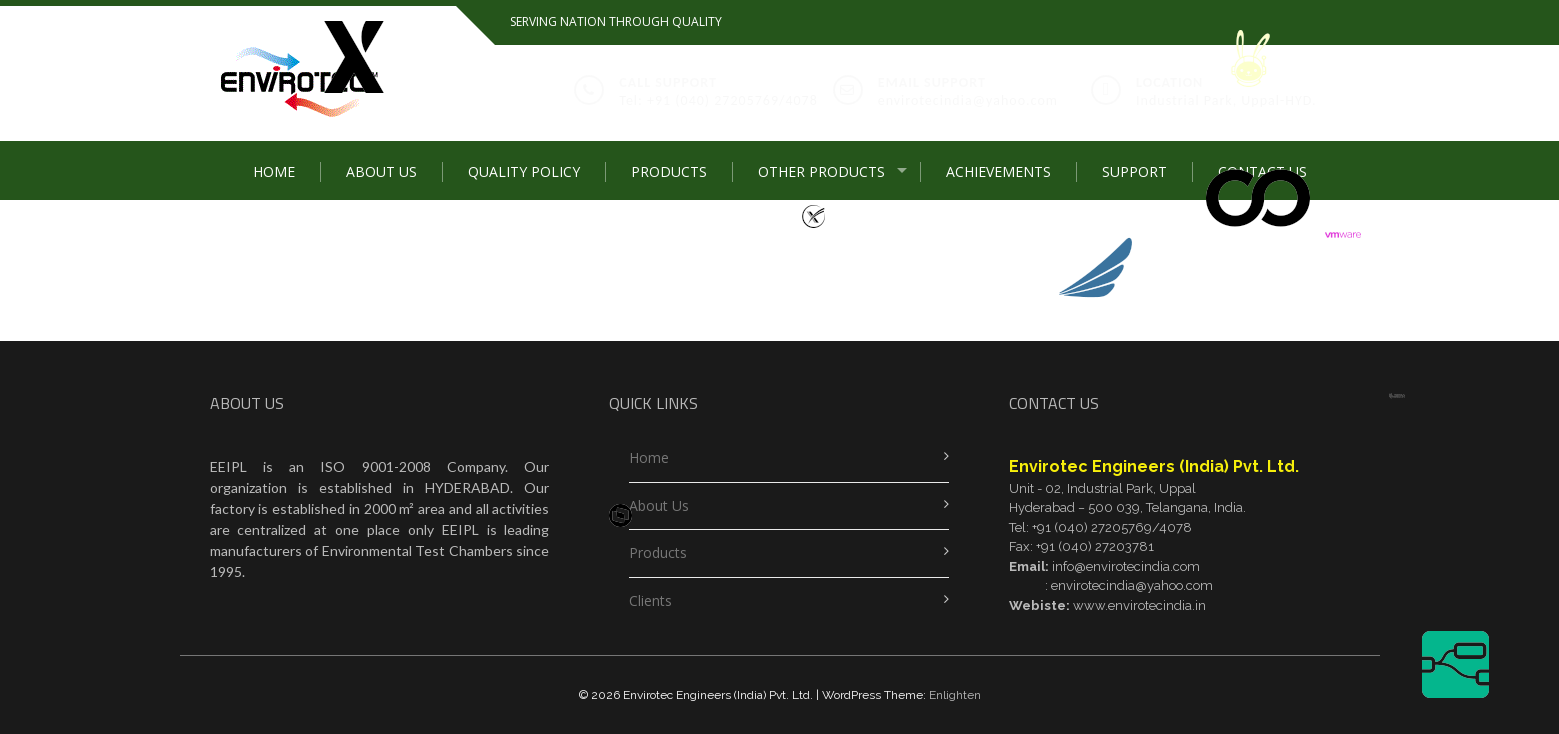 The height and width of the screenshot is (734, 1559). What do you see at coordinates (813, 216) in the screenshot?
I see `vexxhost cloud hosting service logo` at bounding box center [813, 216].